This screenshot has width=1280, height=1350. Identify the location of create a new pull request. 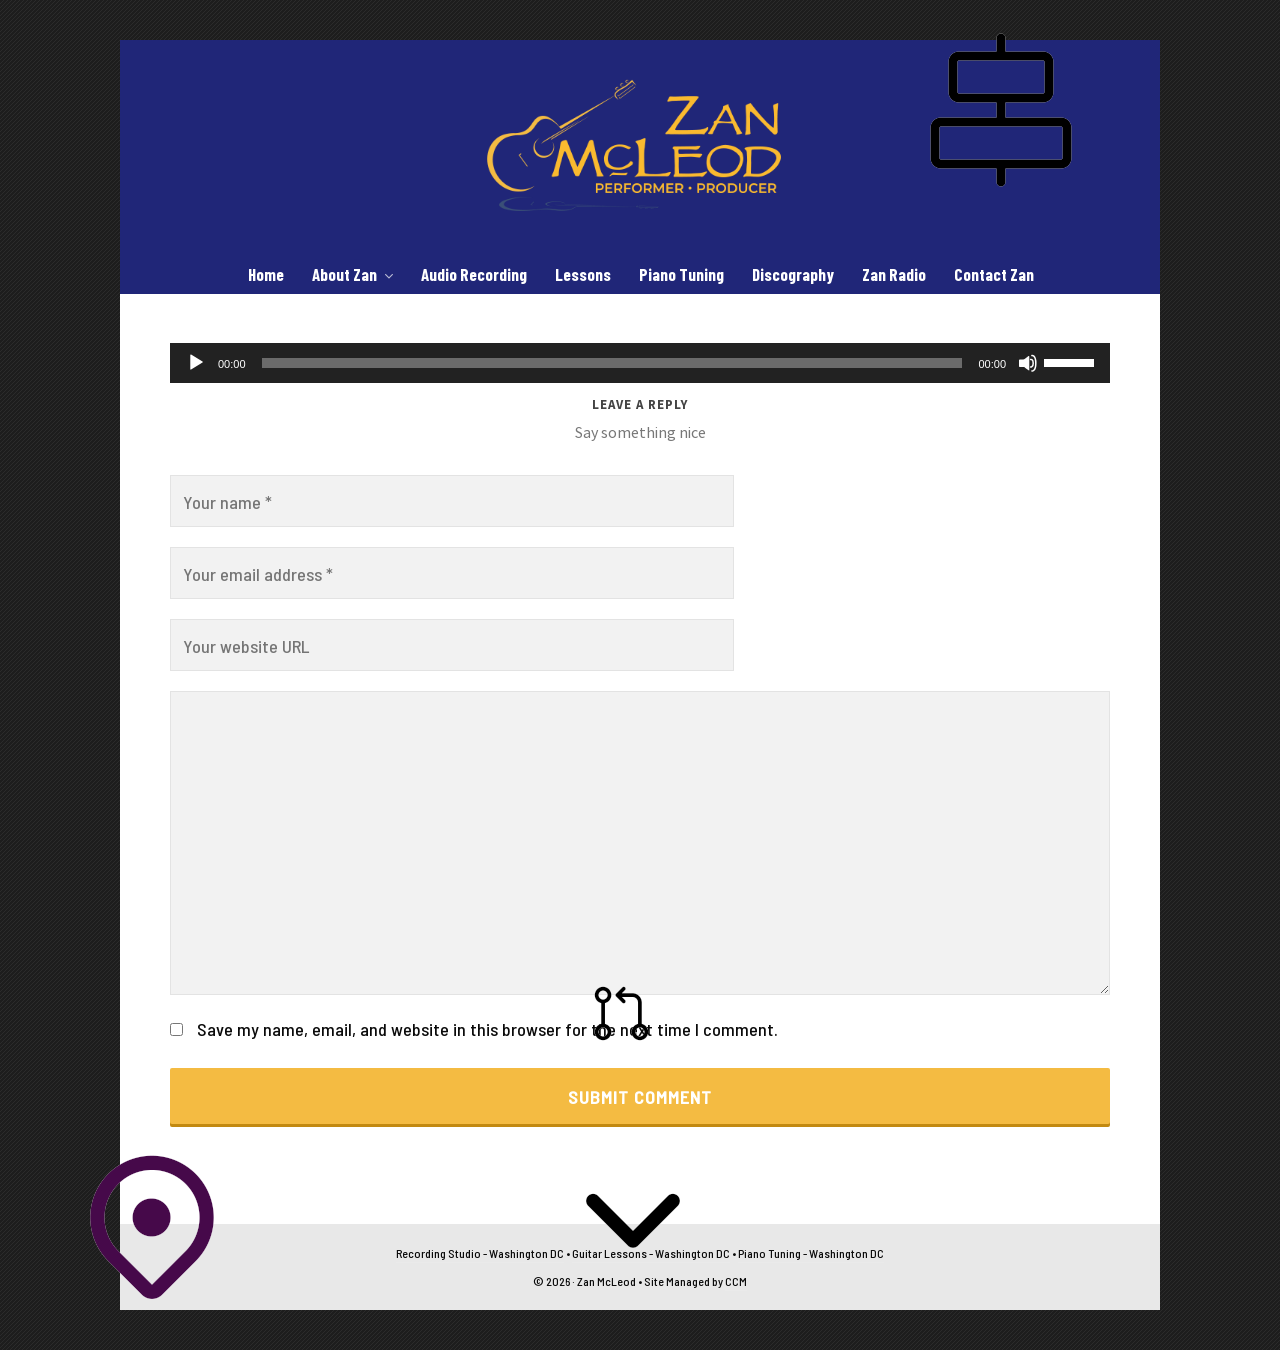
(621, 1013).